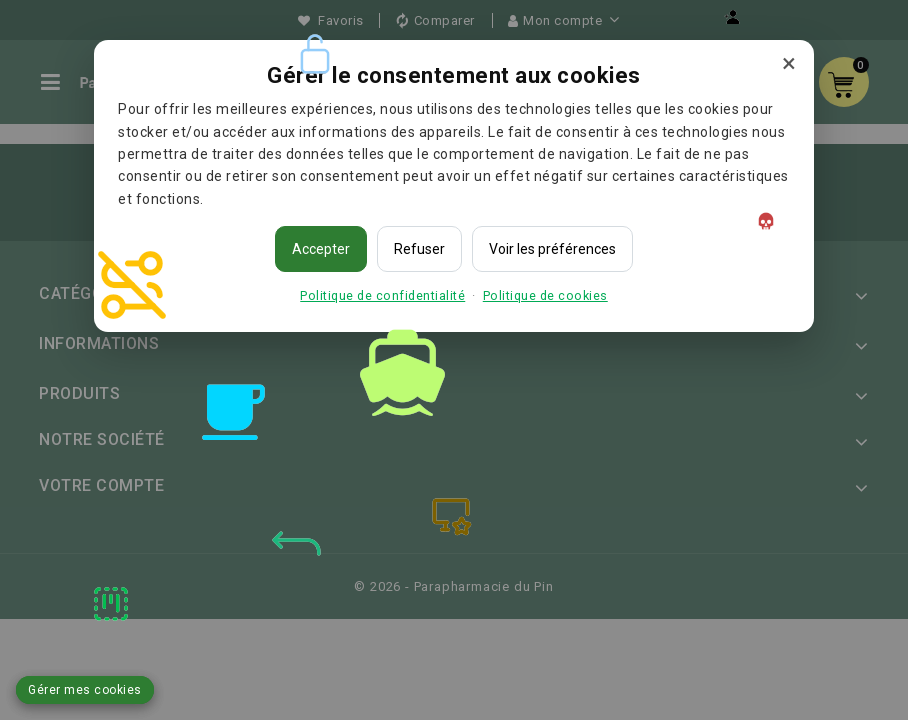 The width and height of the screenshot is (908, 720). Describe the element at coordinates (233, 413) in the screenshot. I see `find nearby coffee shops or cafes` at that location.